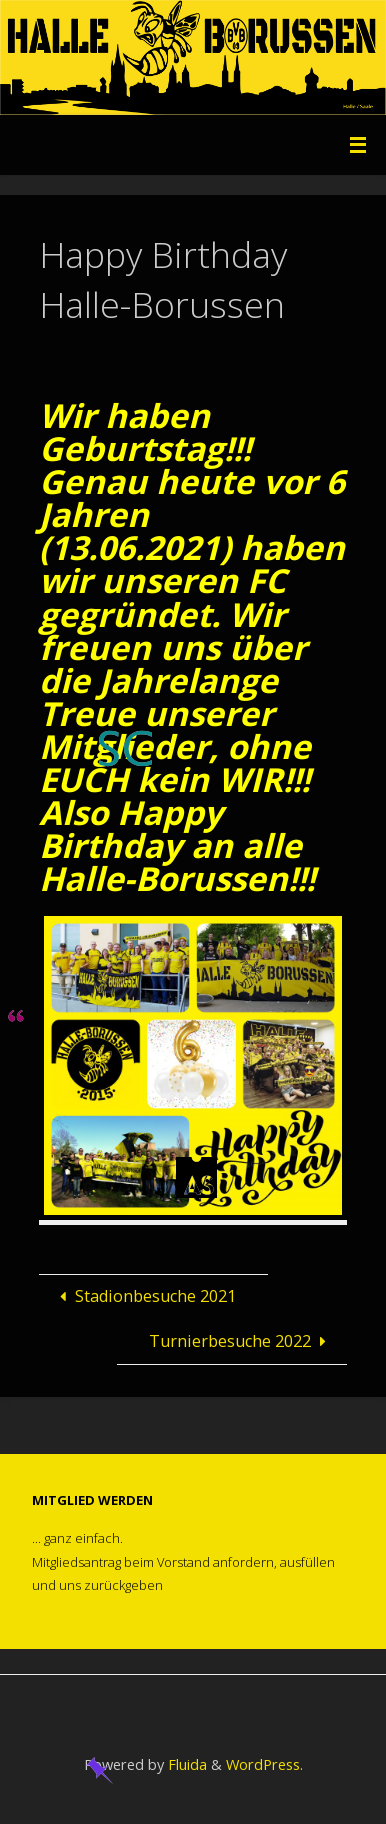 This screenshot has height=1824, width=386. Describe the element at coordinates (196, 1177) in the screenshot. I see `AssemblyScript programming language logo` at that location.